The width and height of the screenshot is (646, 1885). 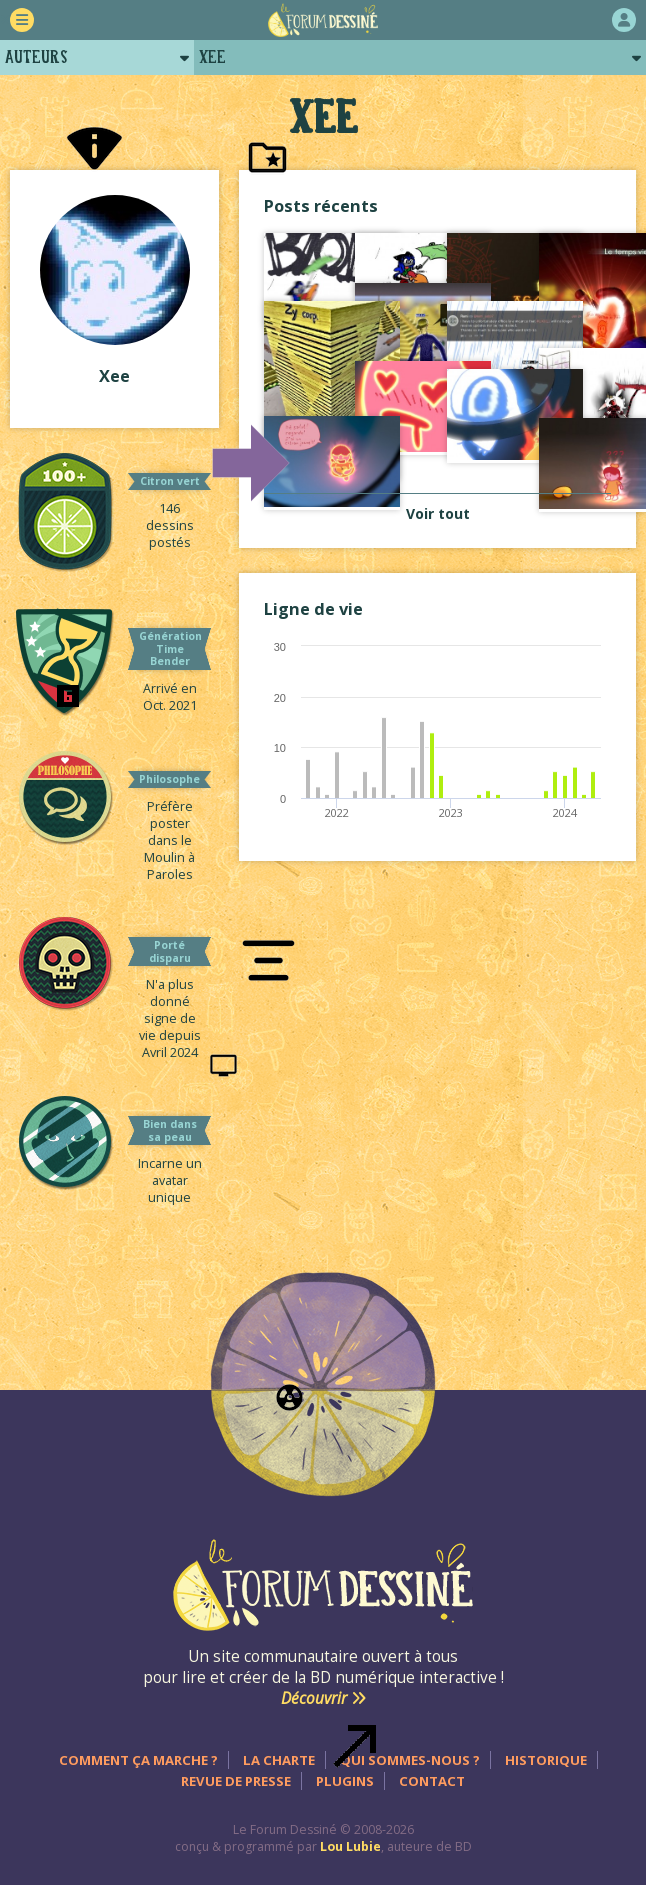 I want to click on access personal video or media content, so click(x=223, y=1065).